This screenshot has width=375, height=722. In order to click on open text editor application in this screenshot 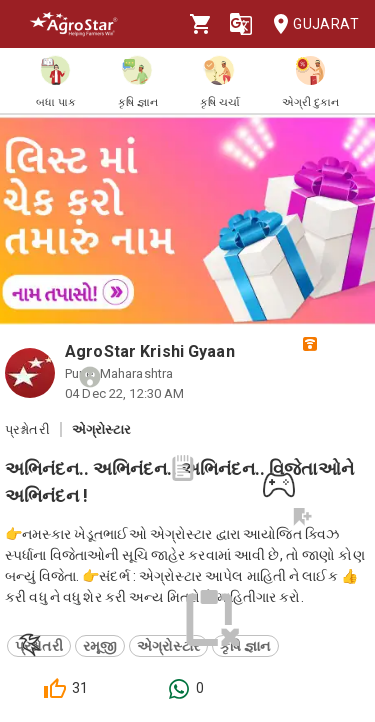, I will do `click(182, 468)`.